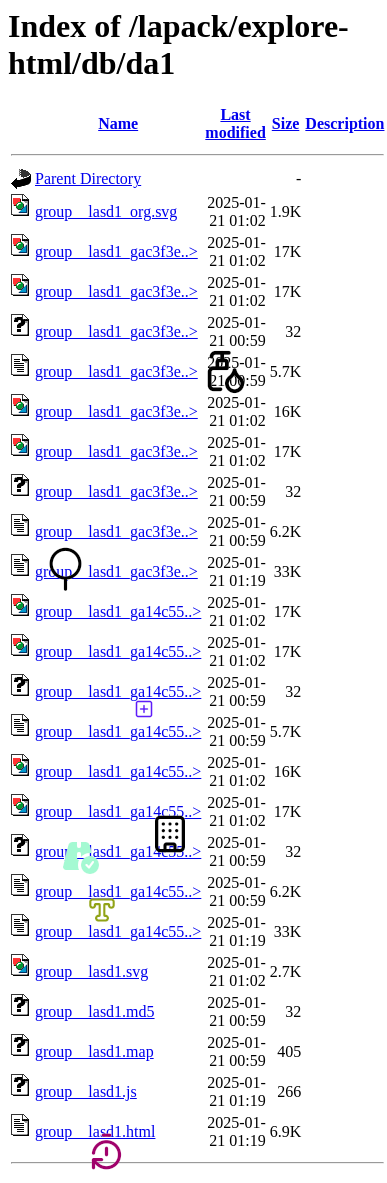 The image size is (387, 1183). What do you see at coordinates (225, 372) in the screenshot?
I see `access hand sanitizer or soap dispenser location` at bounding box center [225, 372].